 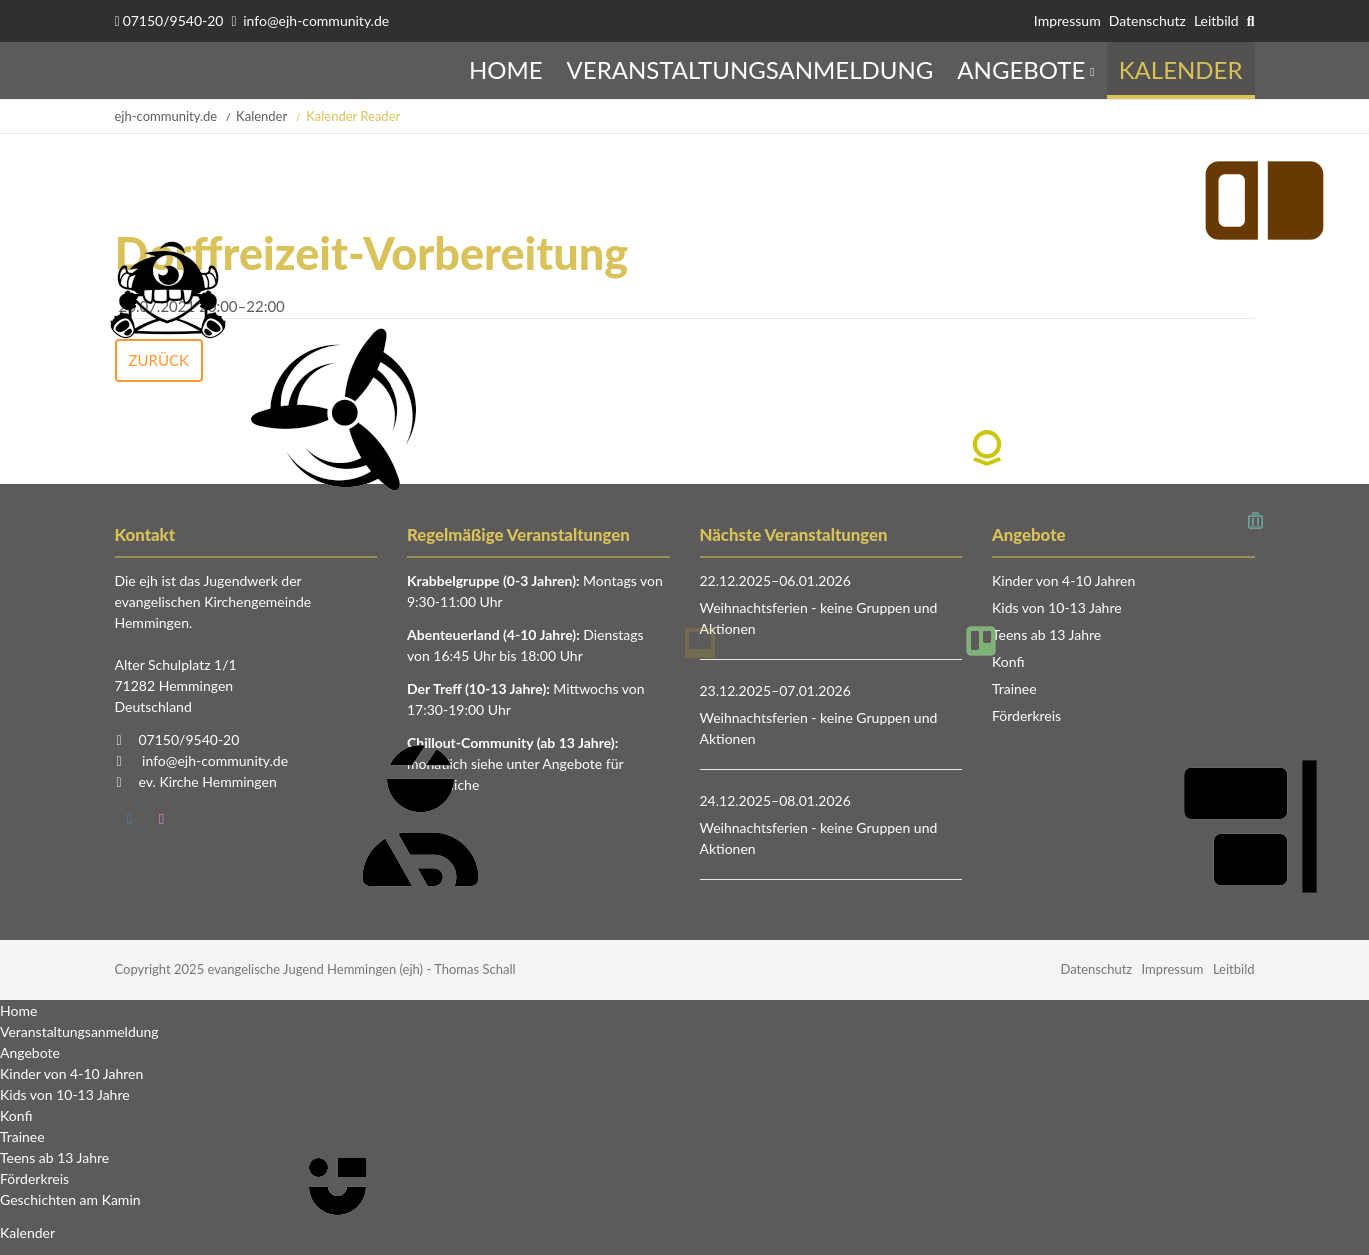 What do you see at coordinates (1250, 826) in the screenshot?
I see `align selected items to the right edge` at bounding box center [1250, 826].